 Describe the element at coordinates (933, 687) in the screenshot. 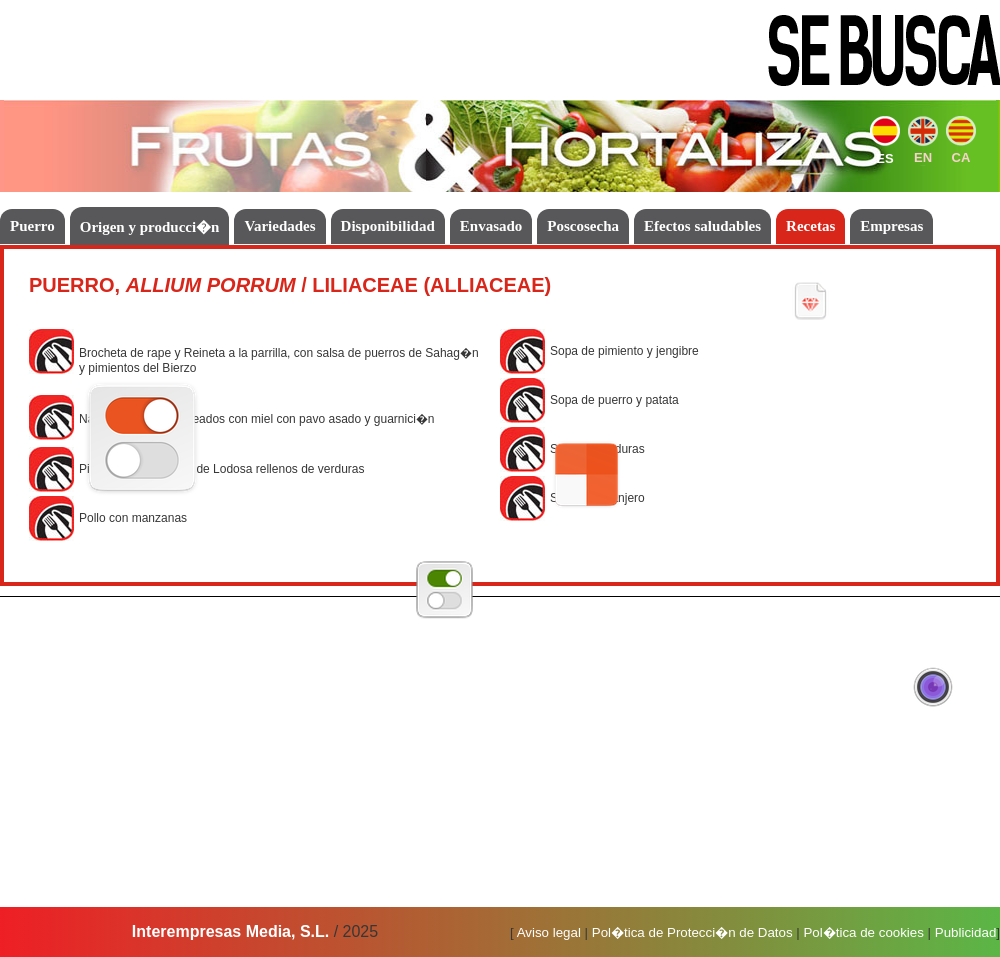

I see `open the camera app to take photos or videos` at that location.